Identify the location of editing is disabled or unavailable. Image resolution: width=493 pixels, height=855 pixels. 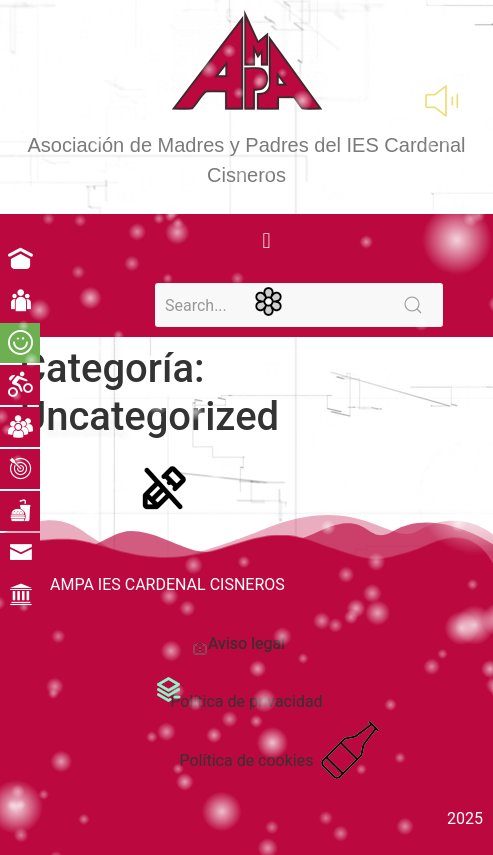
(163, 488).